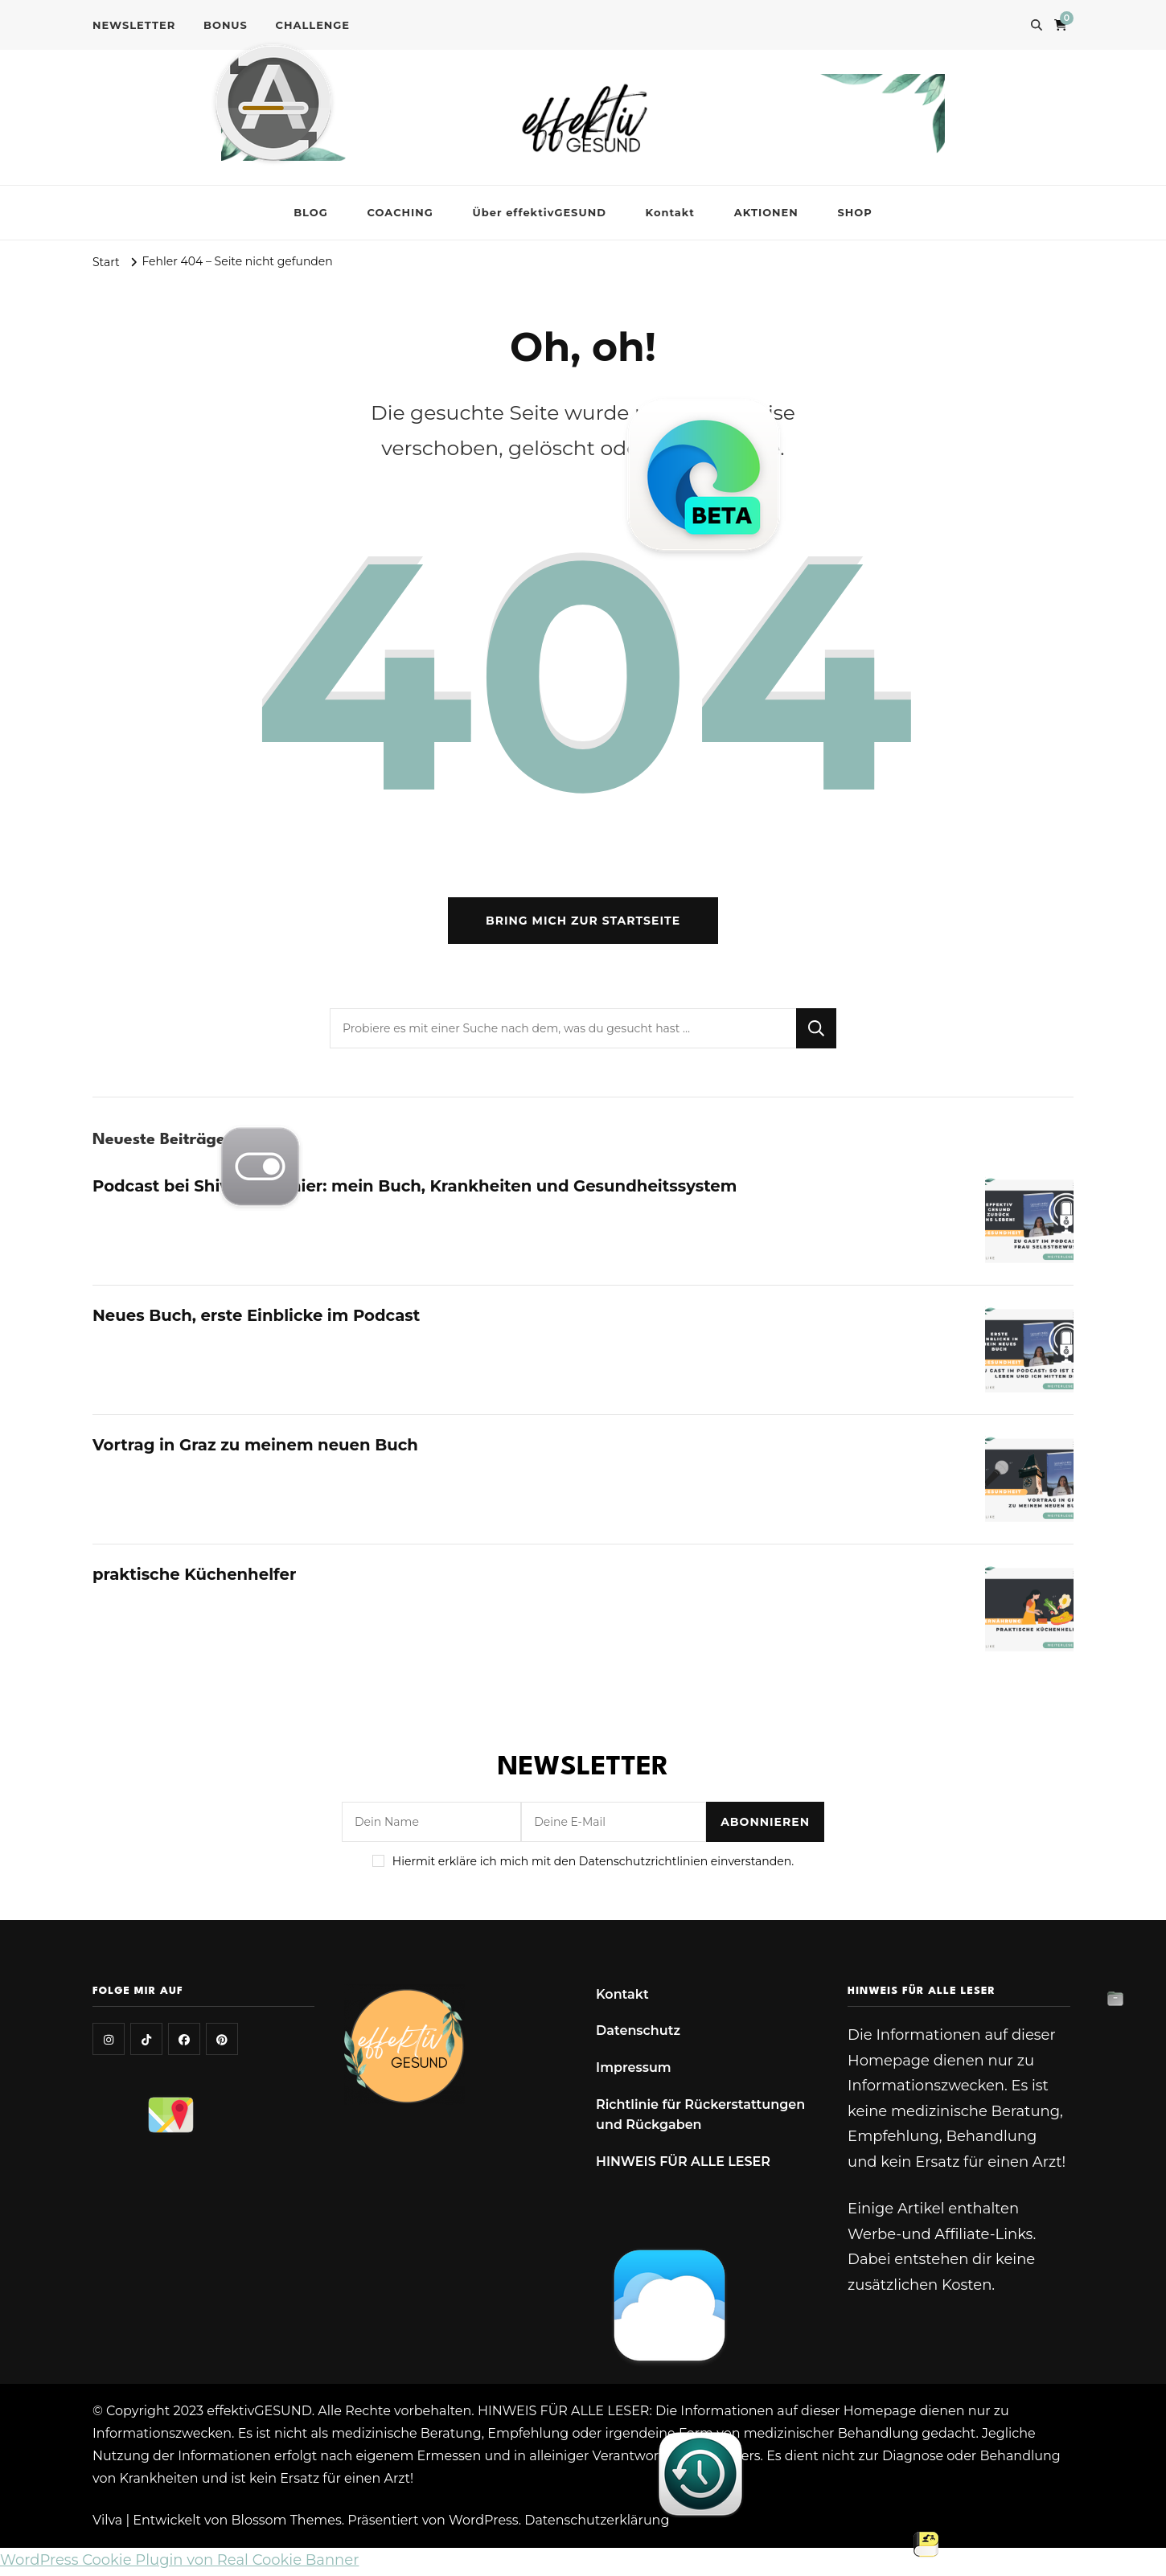 The height and width of the screenshot is (2576, 1166). What do you see at coordinates (669, 2305) in the screenshot?
I see `access iCloud account settings` at bounding box center [669, 2305].